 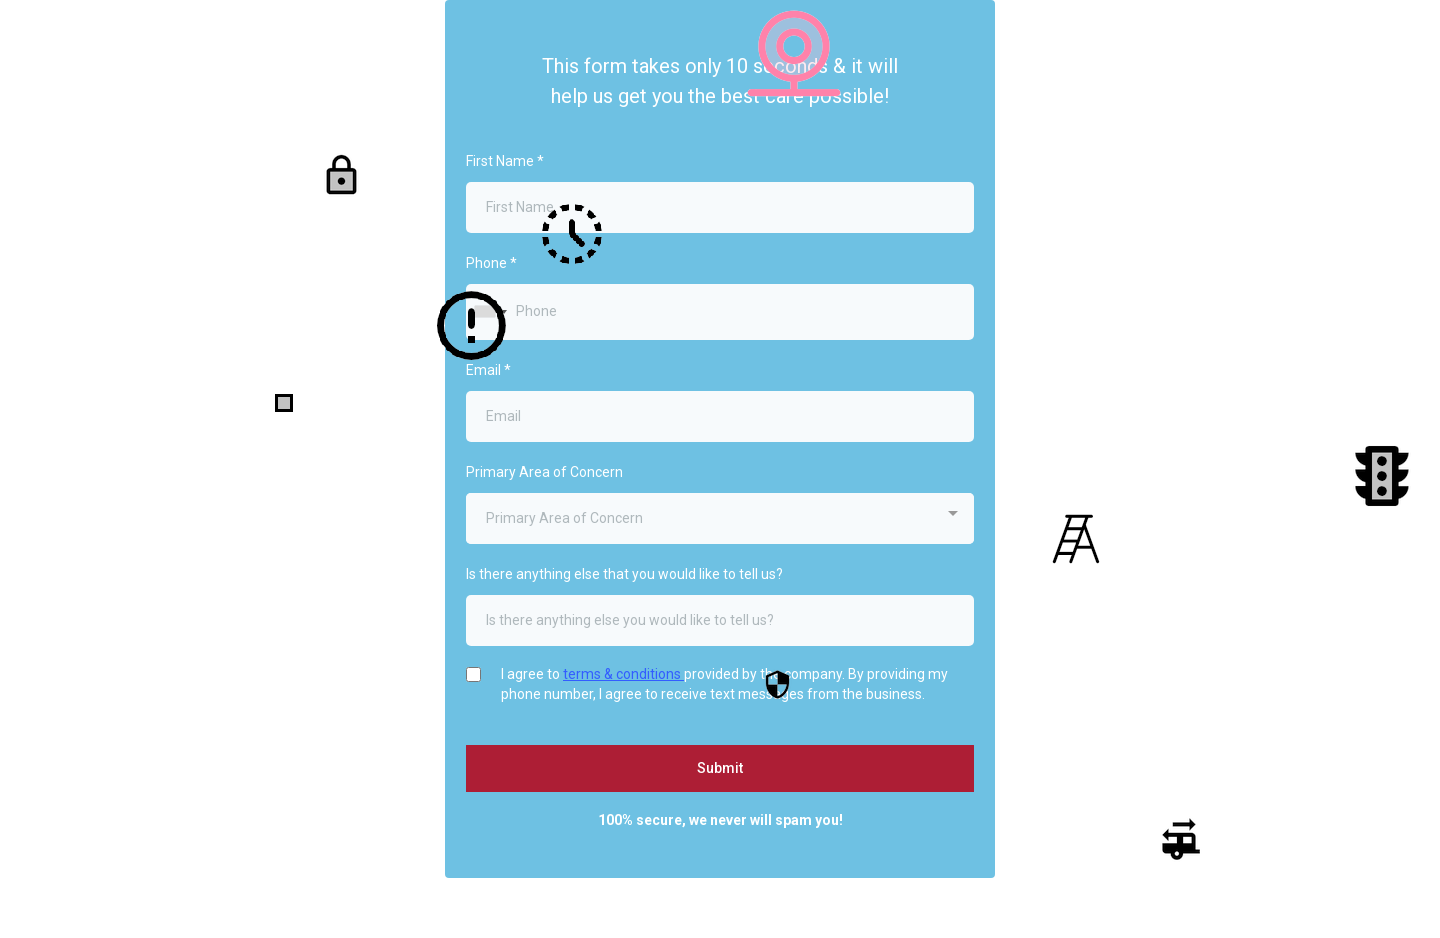 I want to click on access security settings, so click(x=777, y=684).